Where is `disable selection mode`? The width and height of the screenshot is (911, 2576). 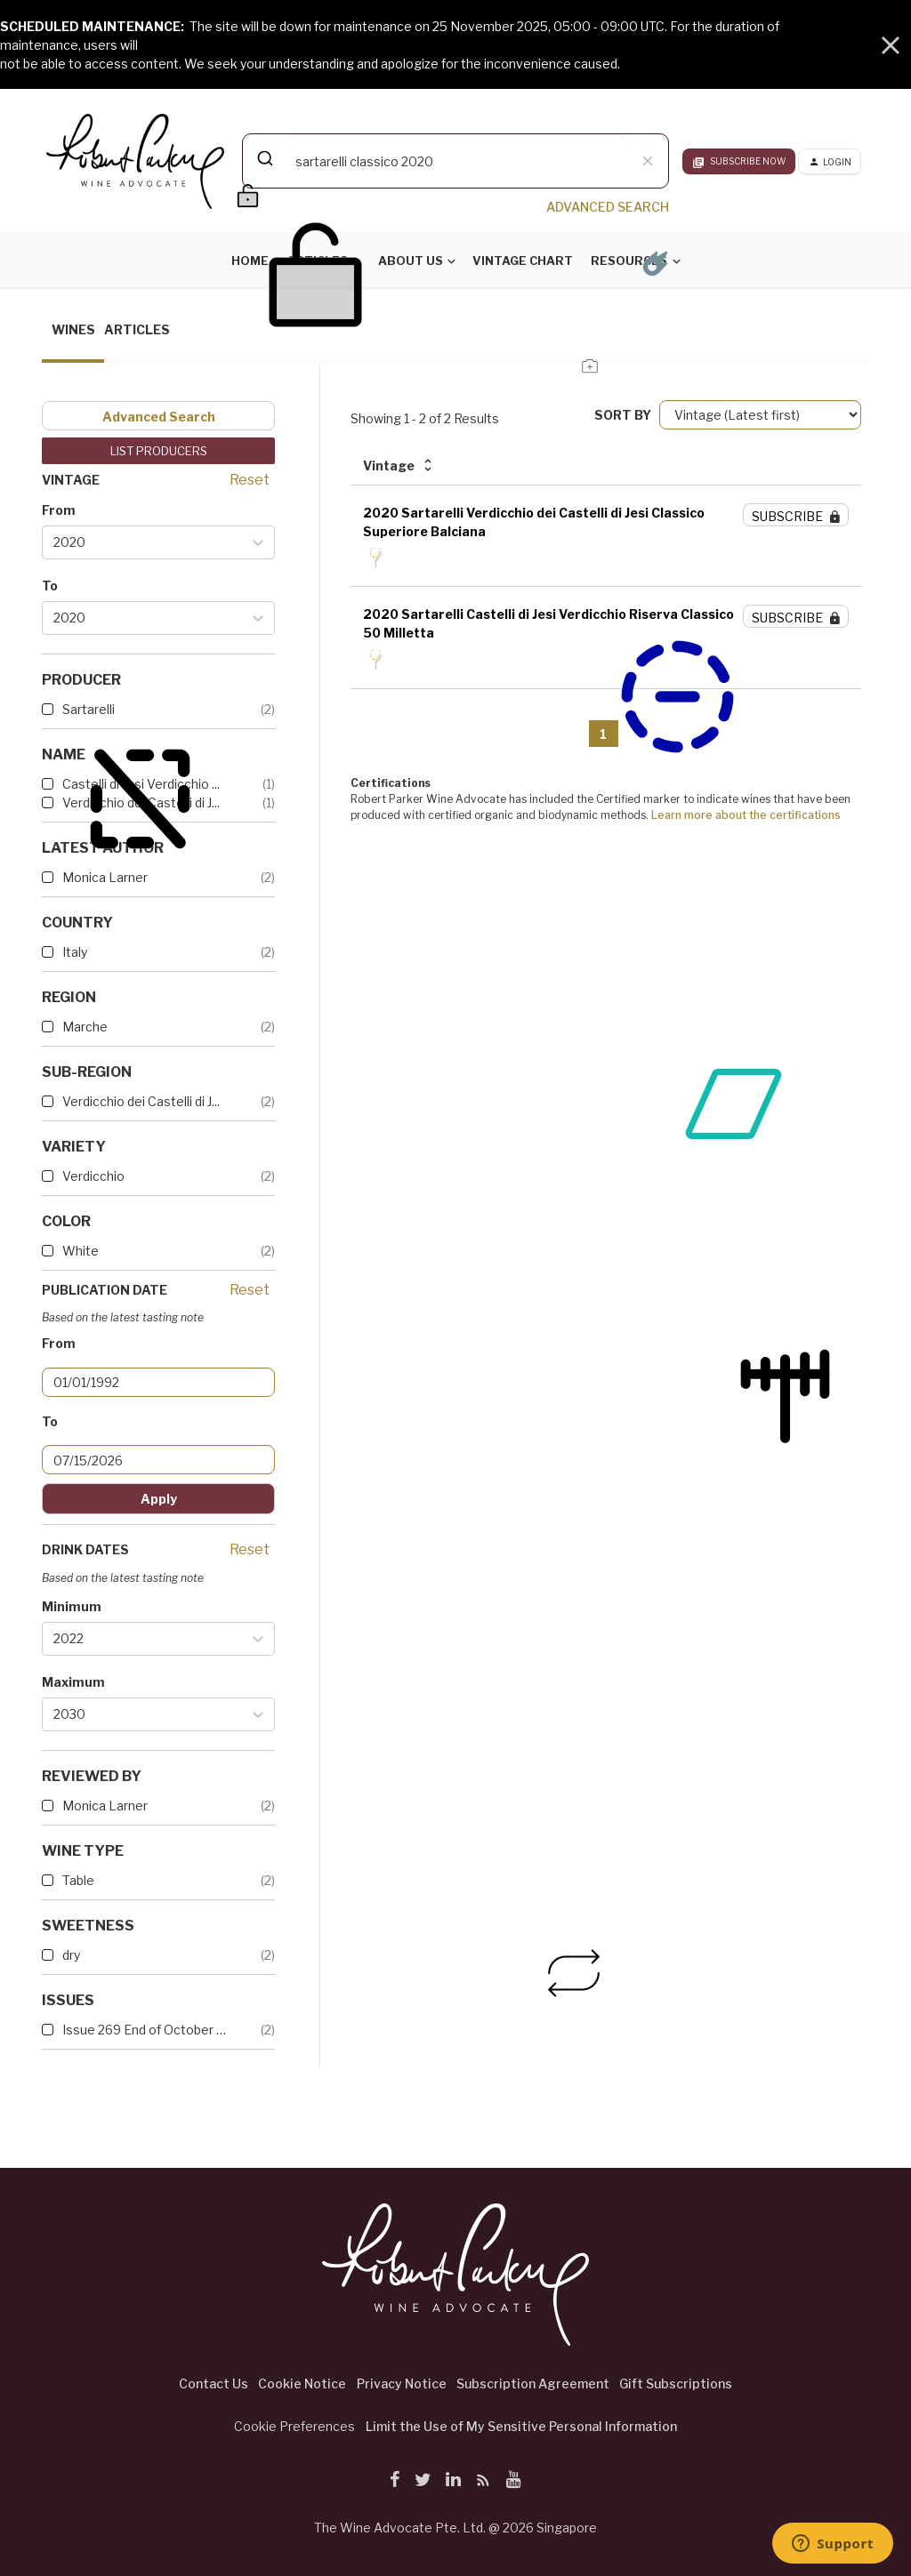 disable selection mode is located at coordinates (140, 798).